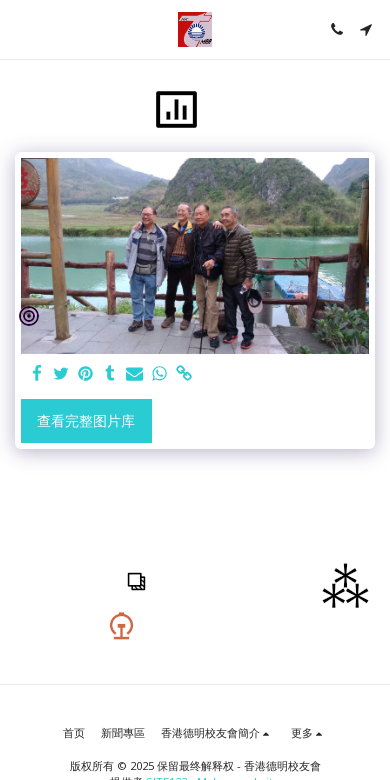 The width and height of the screenshot is (390, 780). What do you see at coordinates (345, 586) in the screenshot?
I see `connect to the fediverse` at bounding box center [345, 586].